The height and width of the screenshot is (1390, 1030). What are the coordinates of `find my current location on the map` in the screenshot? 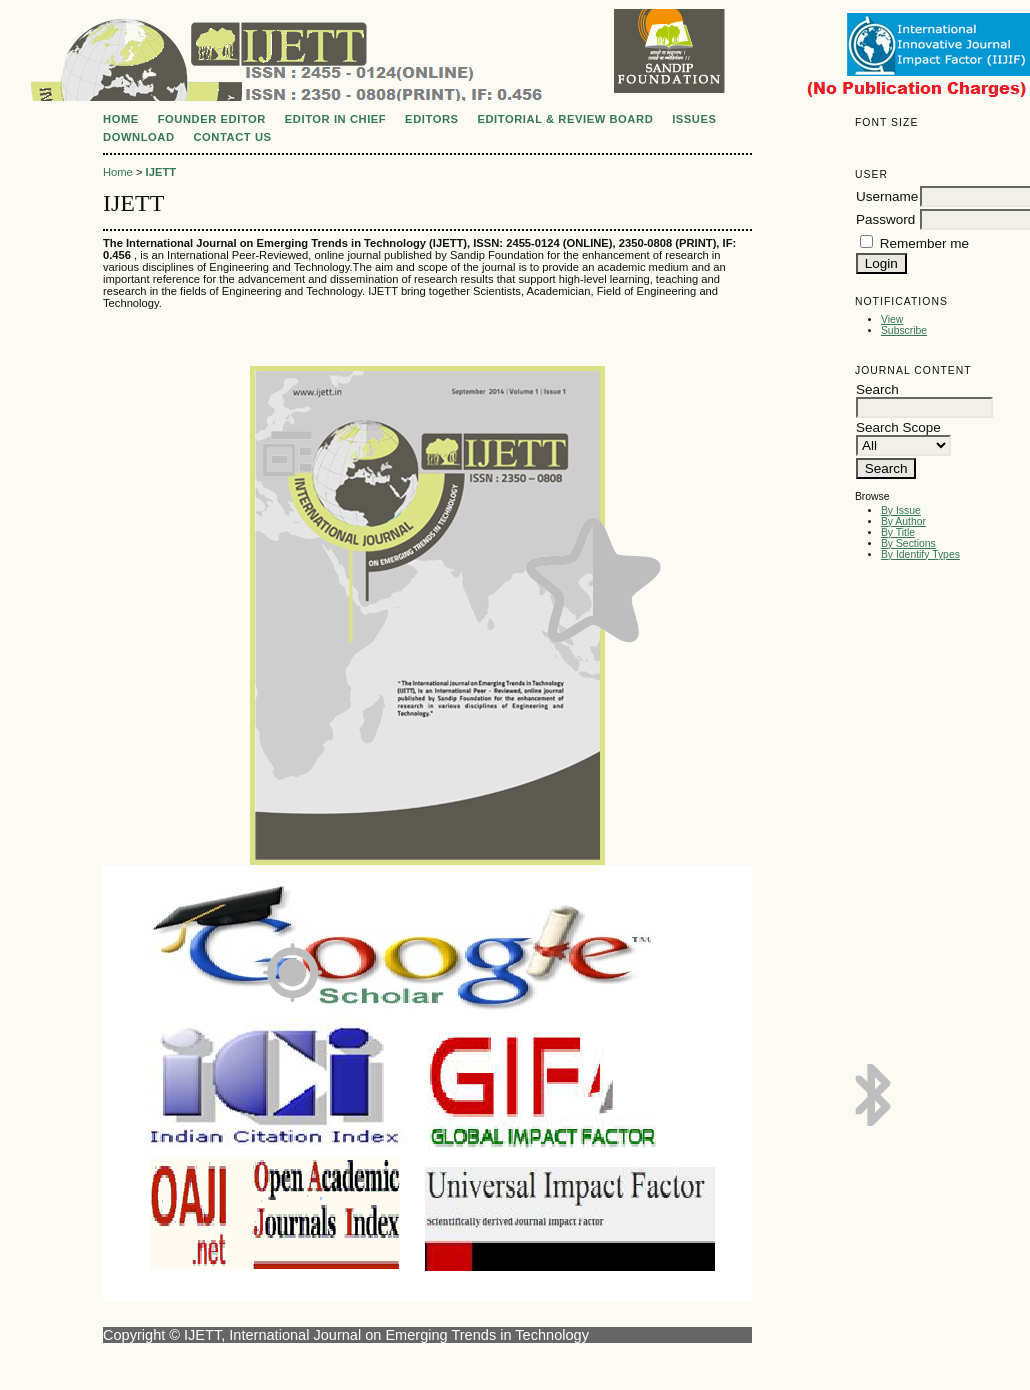 It's located at (294, 974).